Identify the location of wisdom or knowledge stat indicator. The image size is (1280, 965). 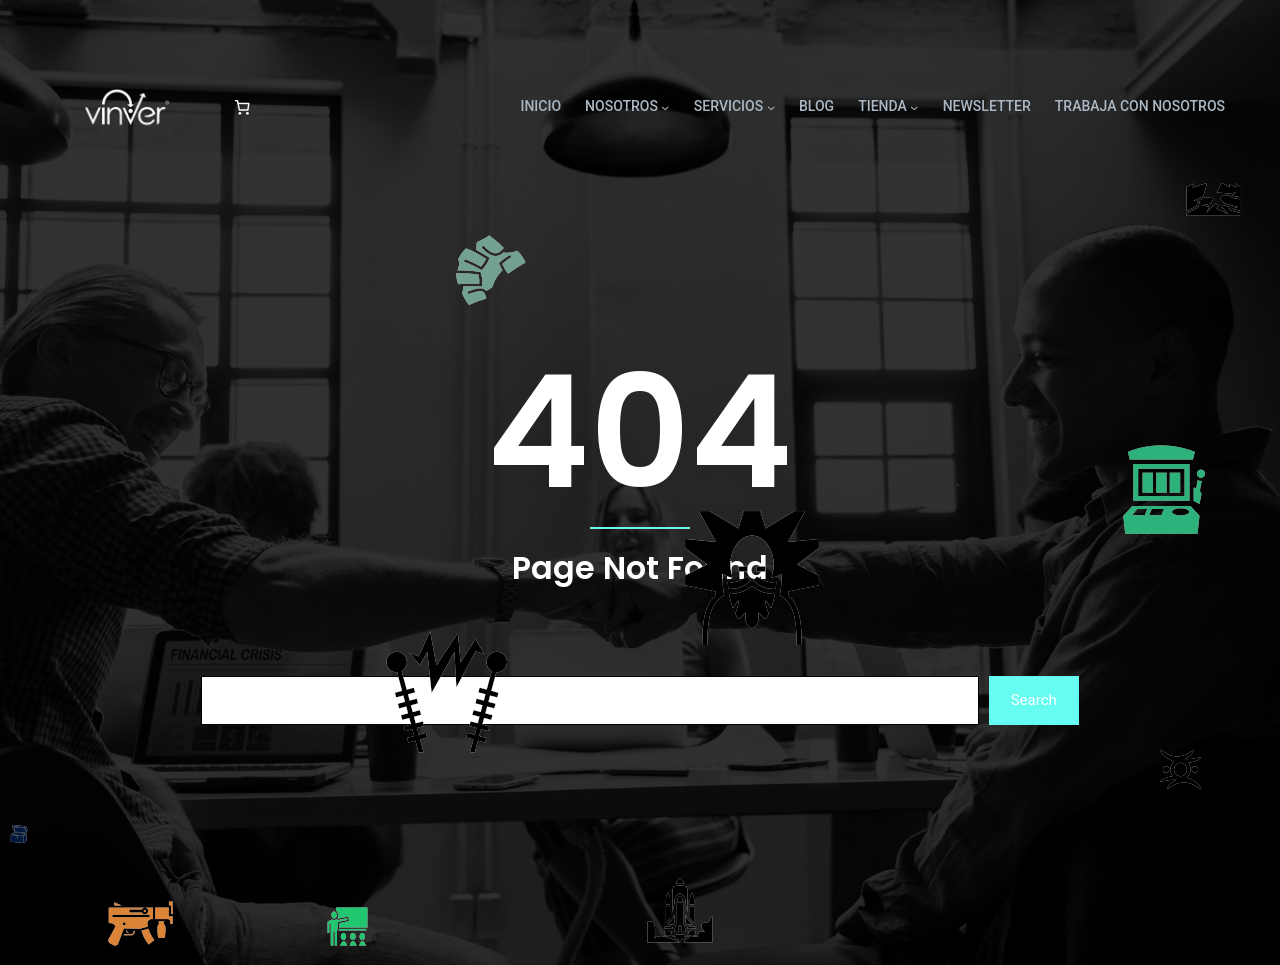
(752, 578).